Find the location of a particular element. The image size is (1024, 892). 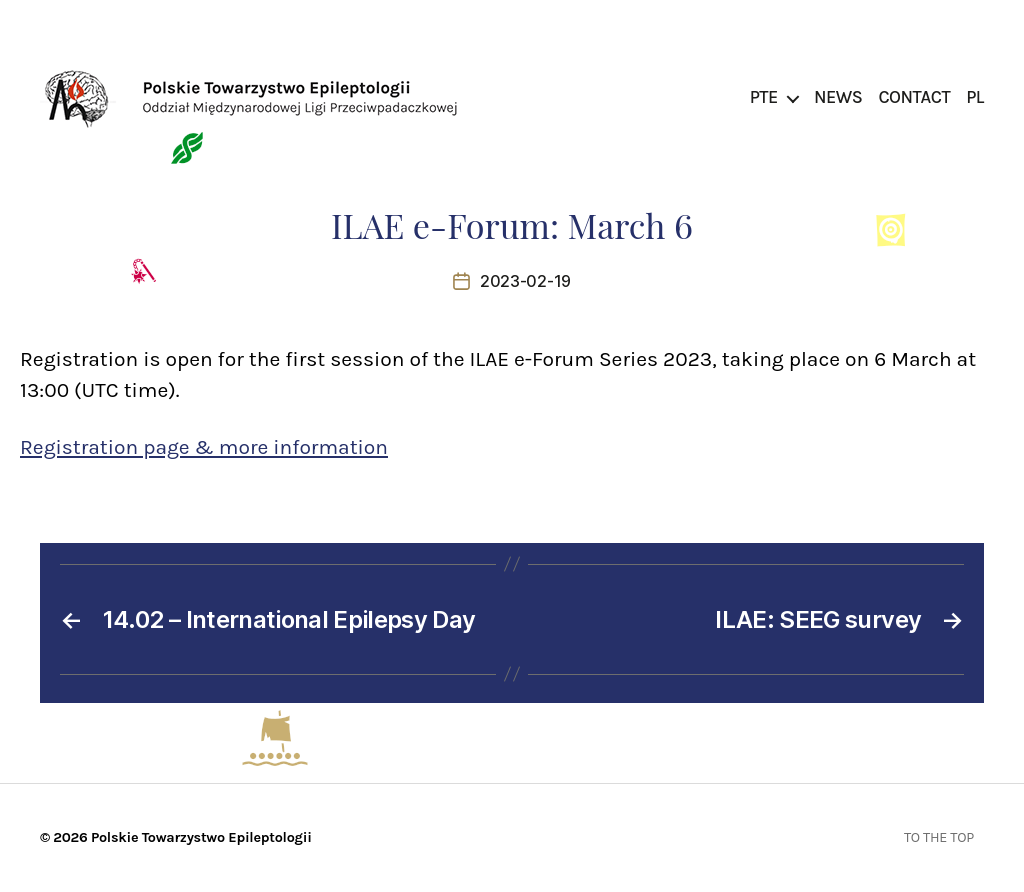

water transportation or rafting activity is located at coordinates (275, 738).